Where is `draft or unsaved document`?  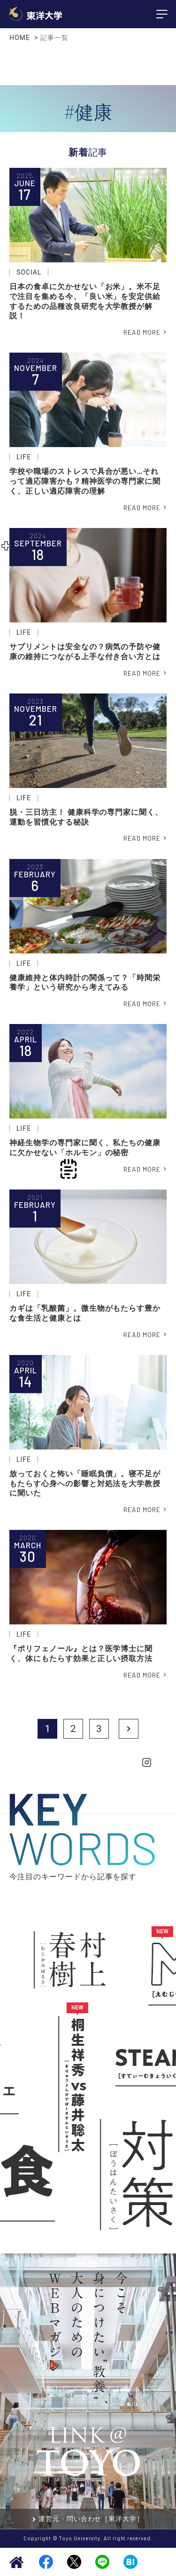 draft or unsaved document is located at coordinates (69, 1169).